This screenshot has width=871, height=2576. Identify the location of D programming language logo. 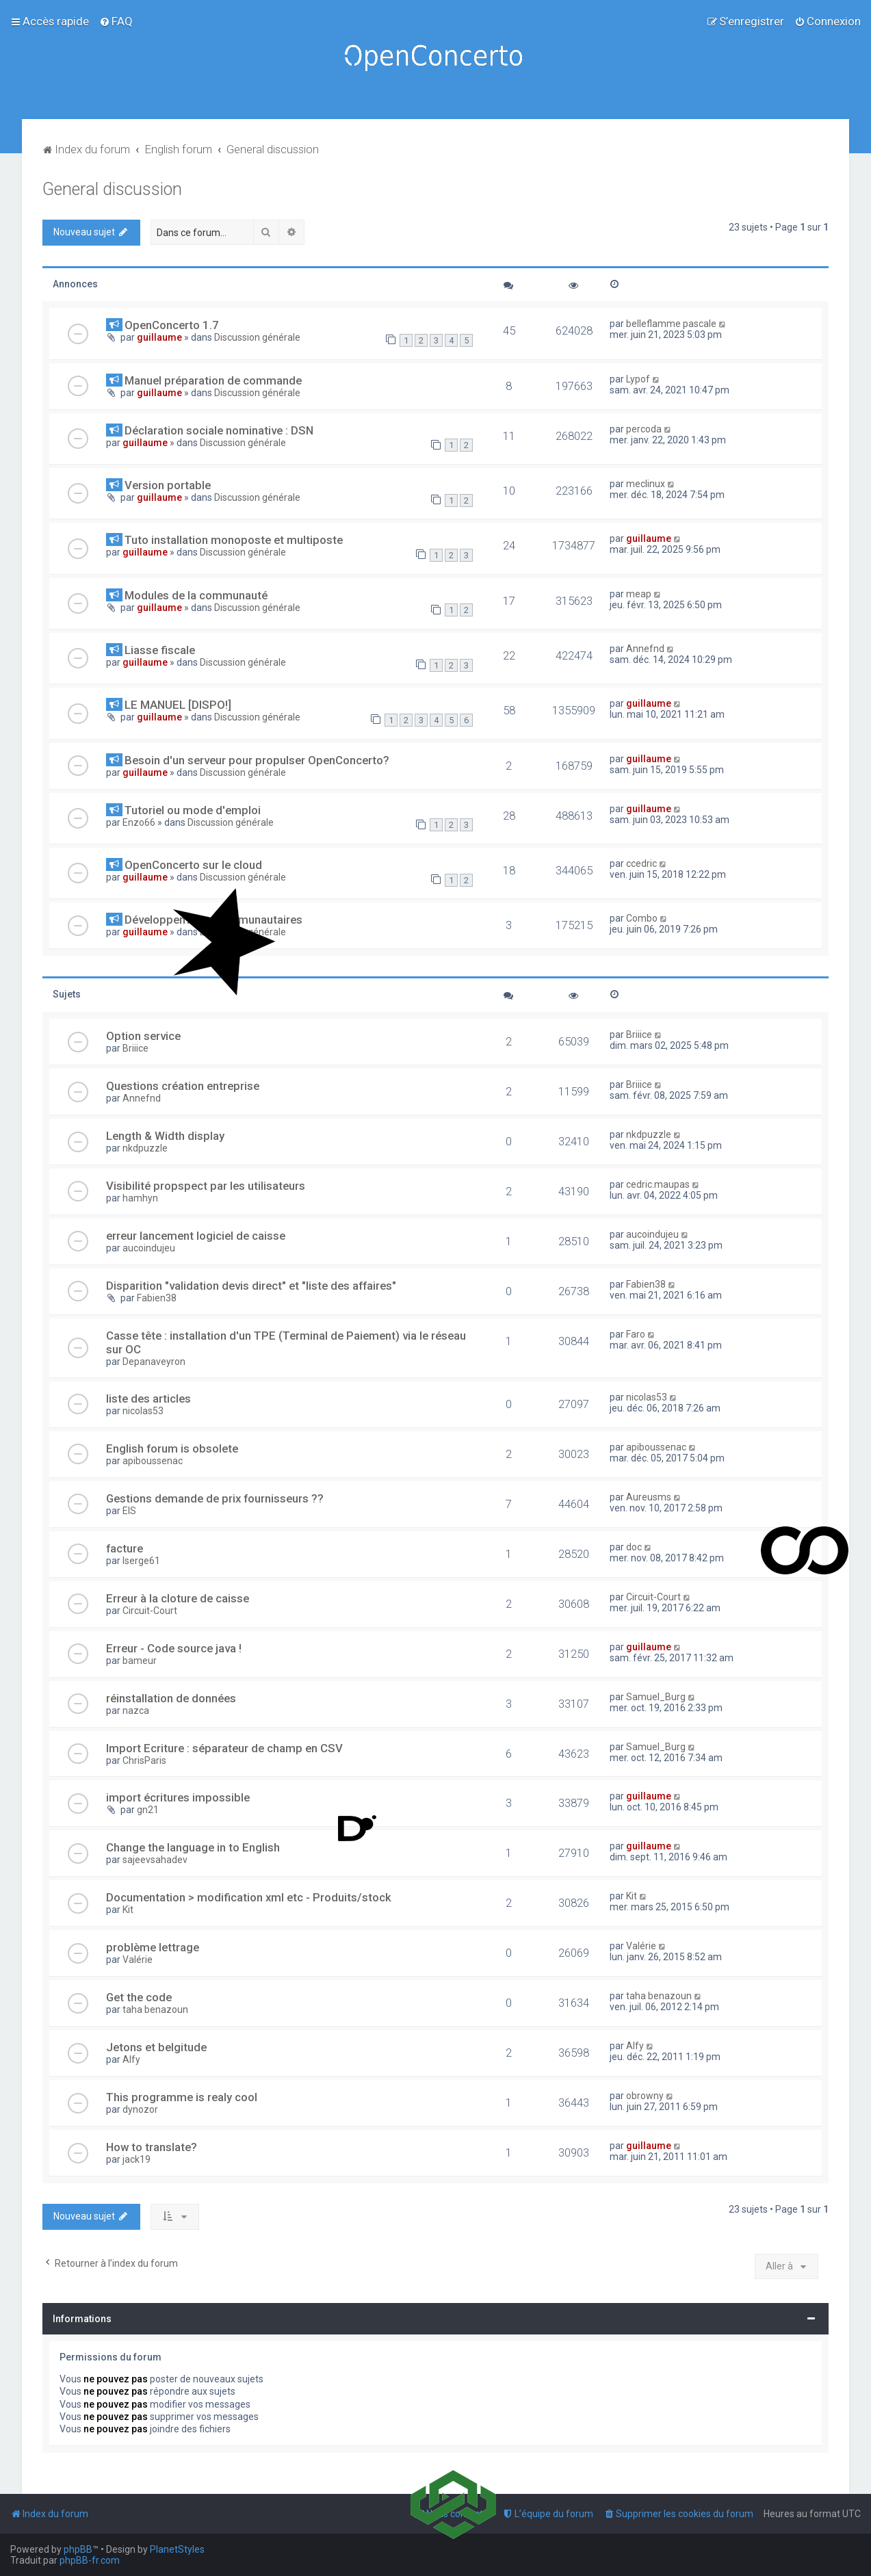
(357, 1828).